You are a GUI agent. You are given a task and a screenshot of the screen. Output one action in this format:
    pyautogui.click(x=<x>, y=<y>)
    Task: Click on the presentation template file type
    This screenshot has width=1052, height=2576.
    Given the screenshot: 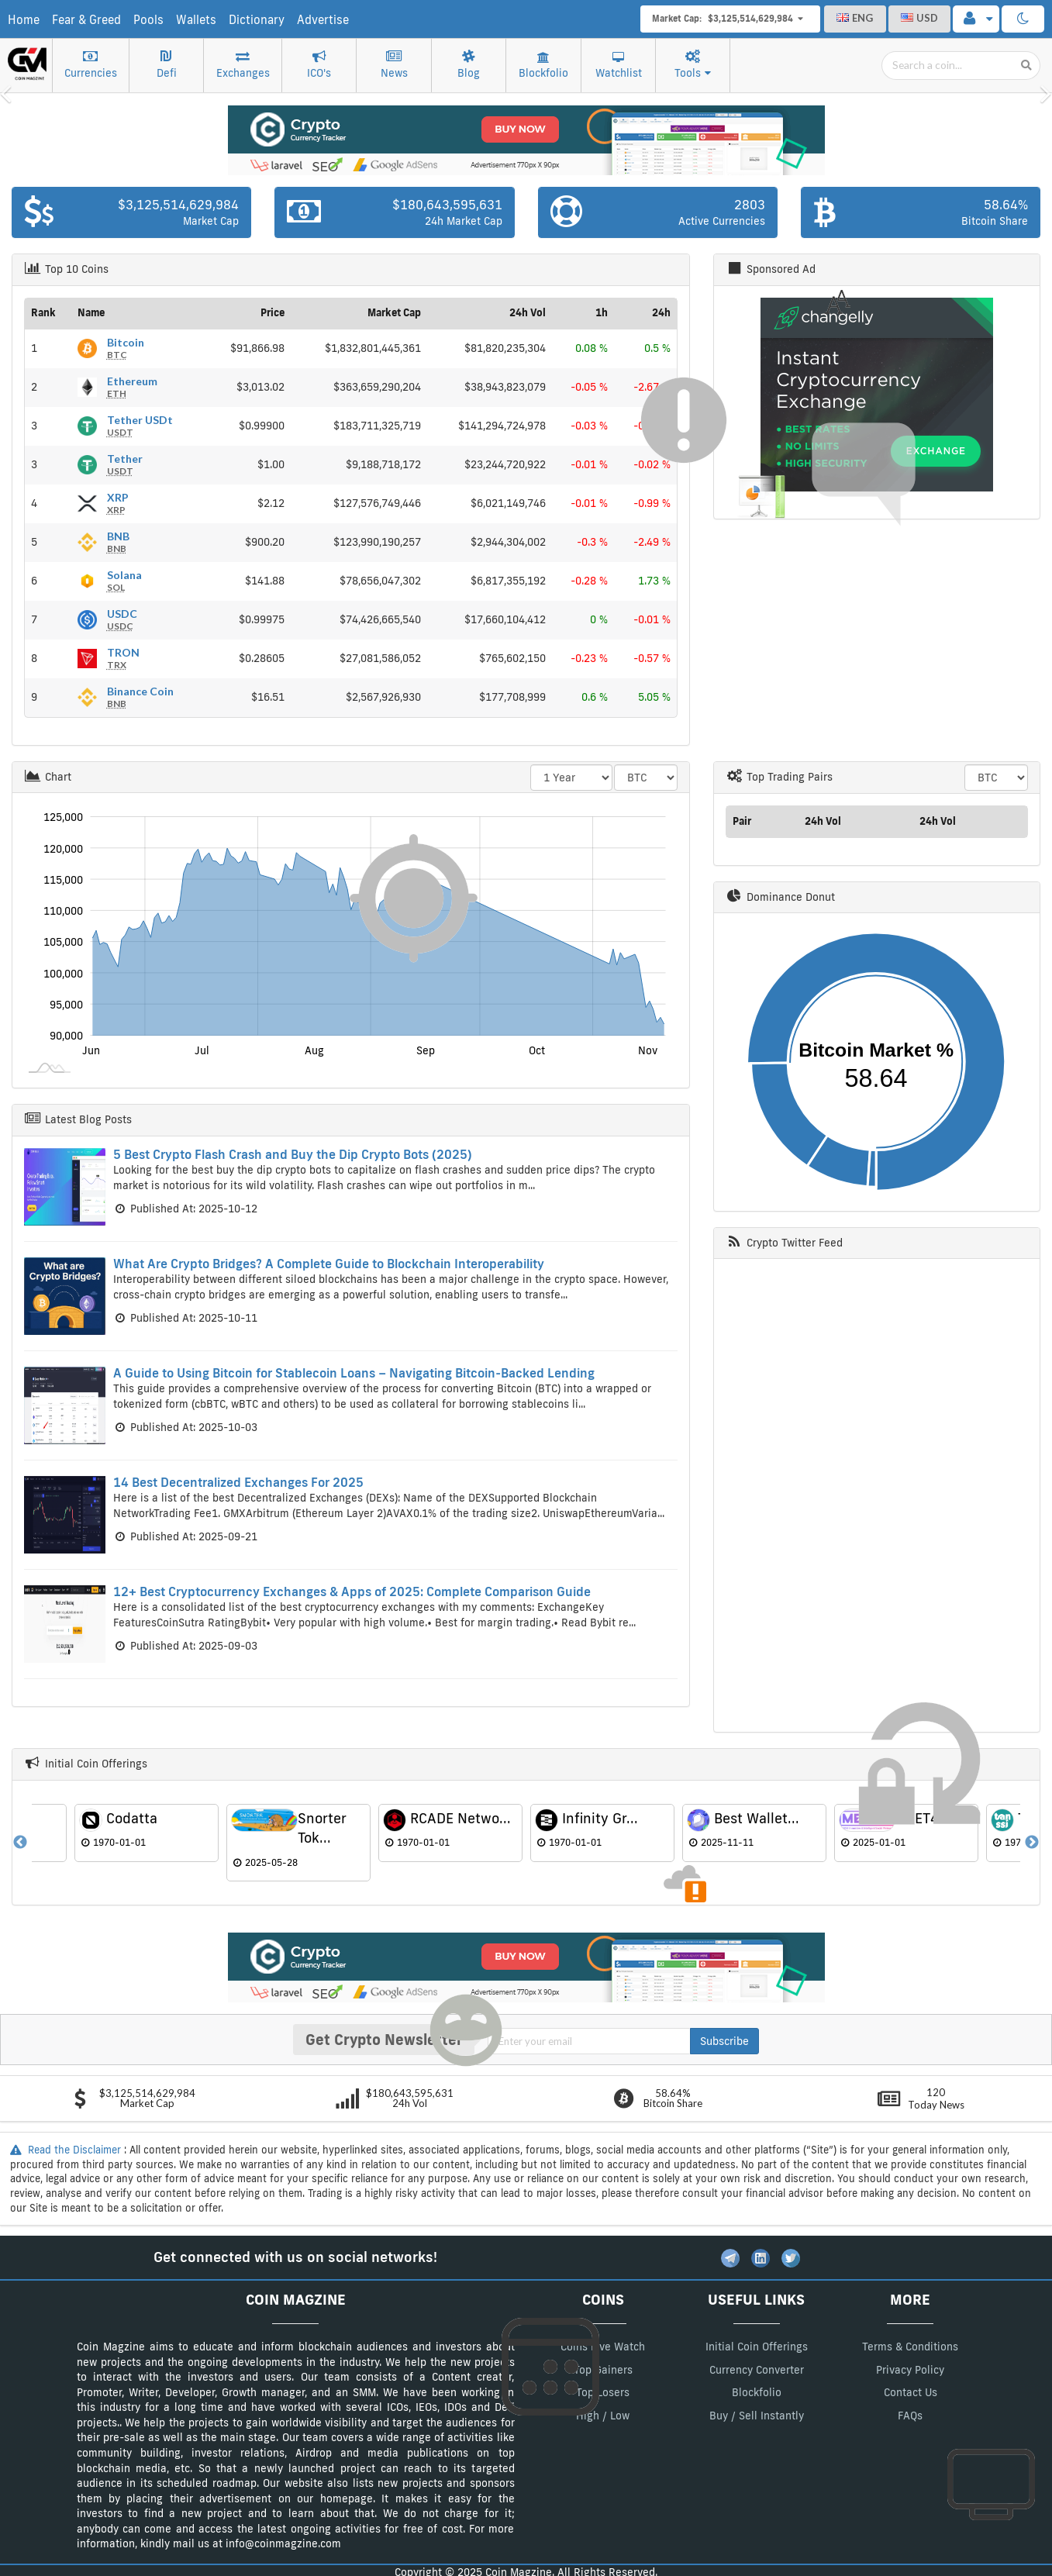 What is the action you would take?
    pyautogui.click(x=761, y=495)
    